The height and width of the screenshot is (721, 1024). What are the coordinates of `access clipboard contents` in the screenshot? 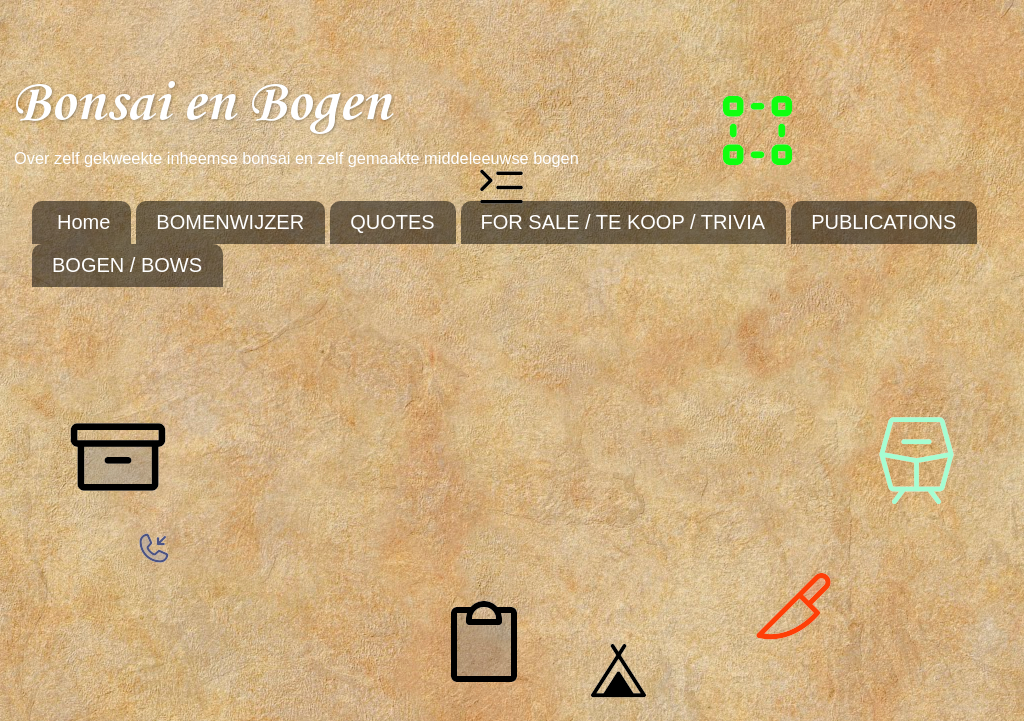 It's located at (484, 643).